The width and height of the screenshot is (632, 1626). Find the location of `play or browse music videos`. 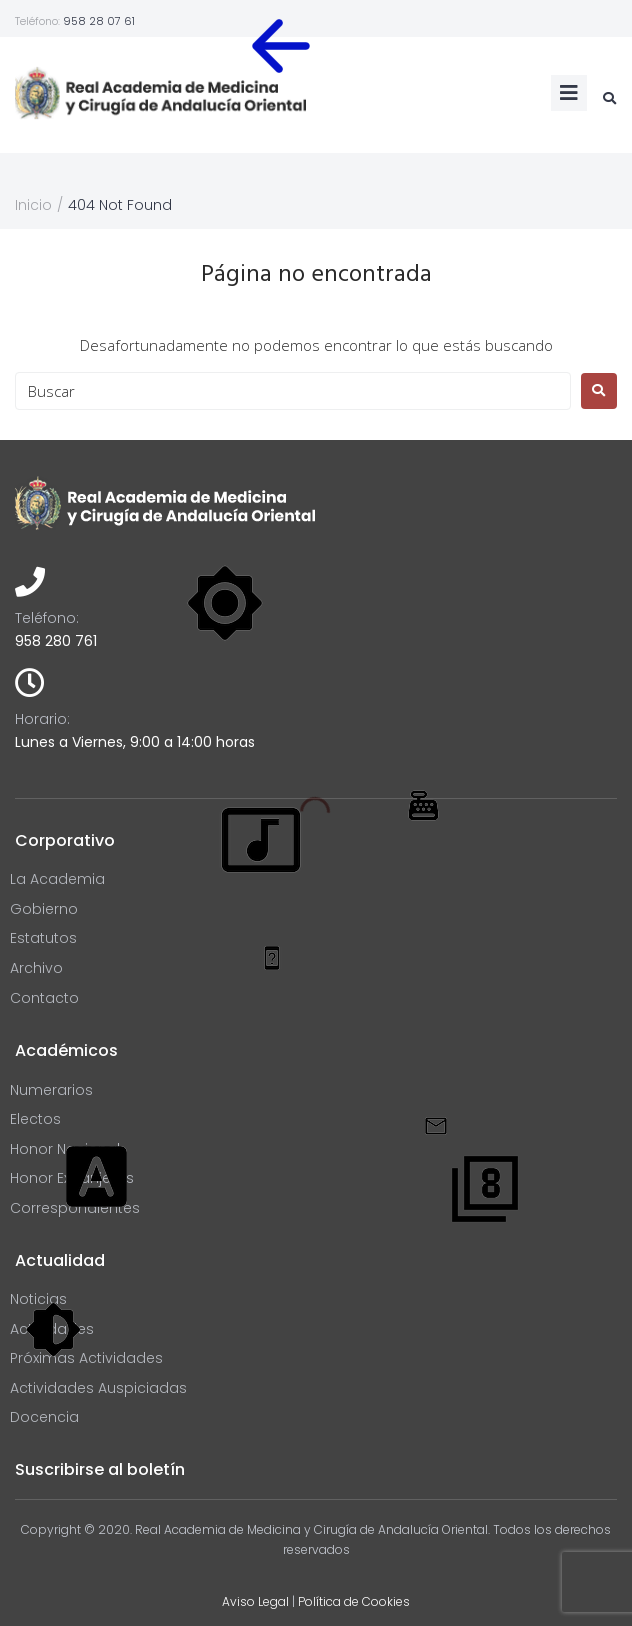

play or browse music videos is located at coordinates (261, 840).